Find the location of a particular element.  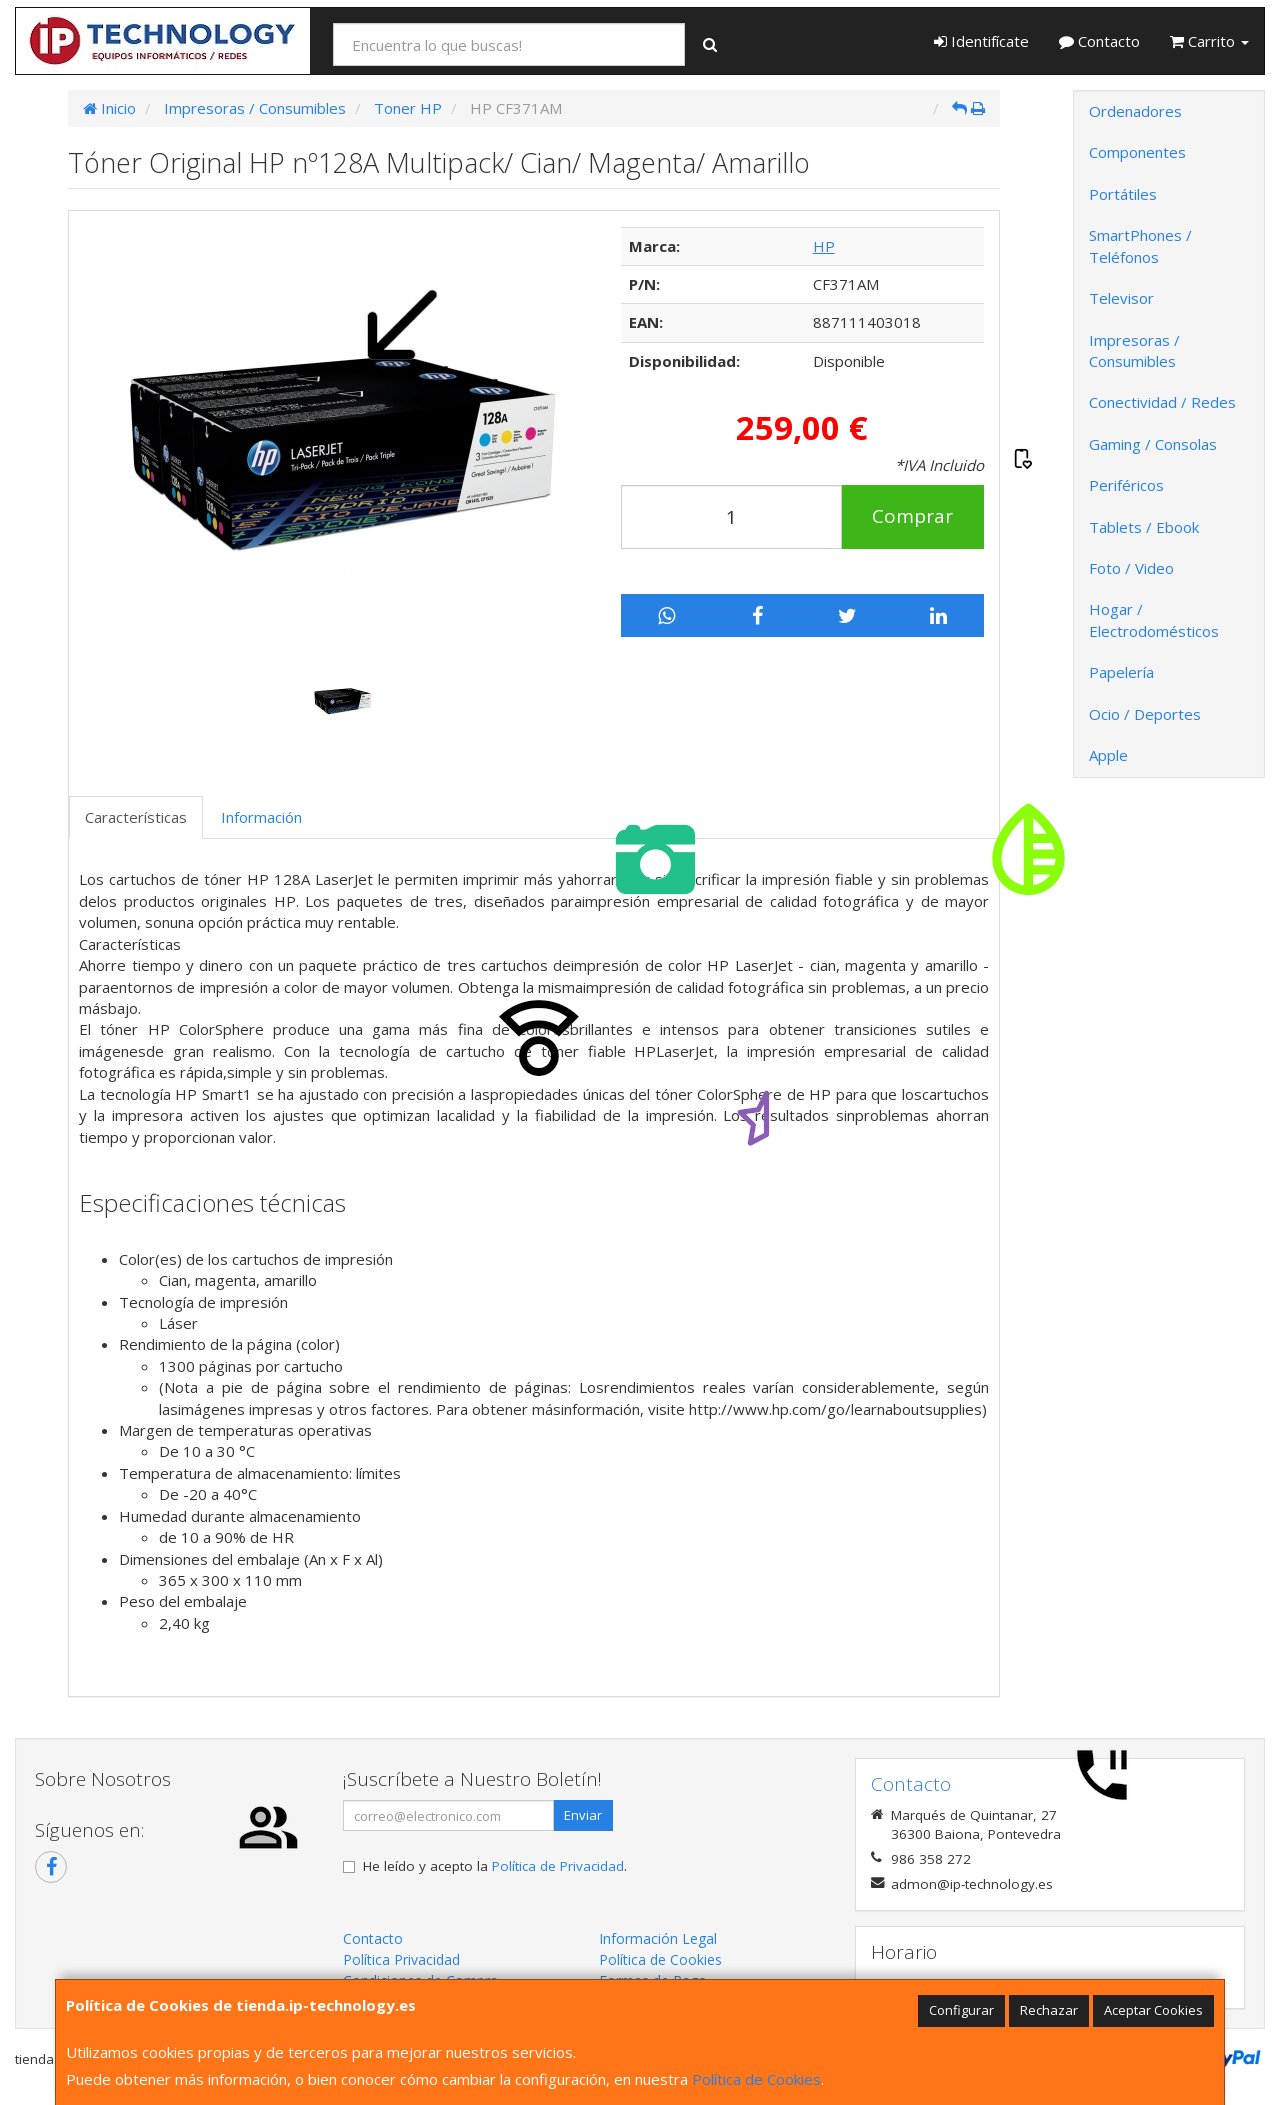

calibrate compass or directional sensor is located at coordinates (539, 1036).